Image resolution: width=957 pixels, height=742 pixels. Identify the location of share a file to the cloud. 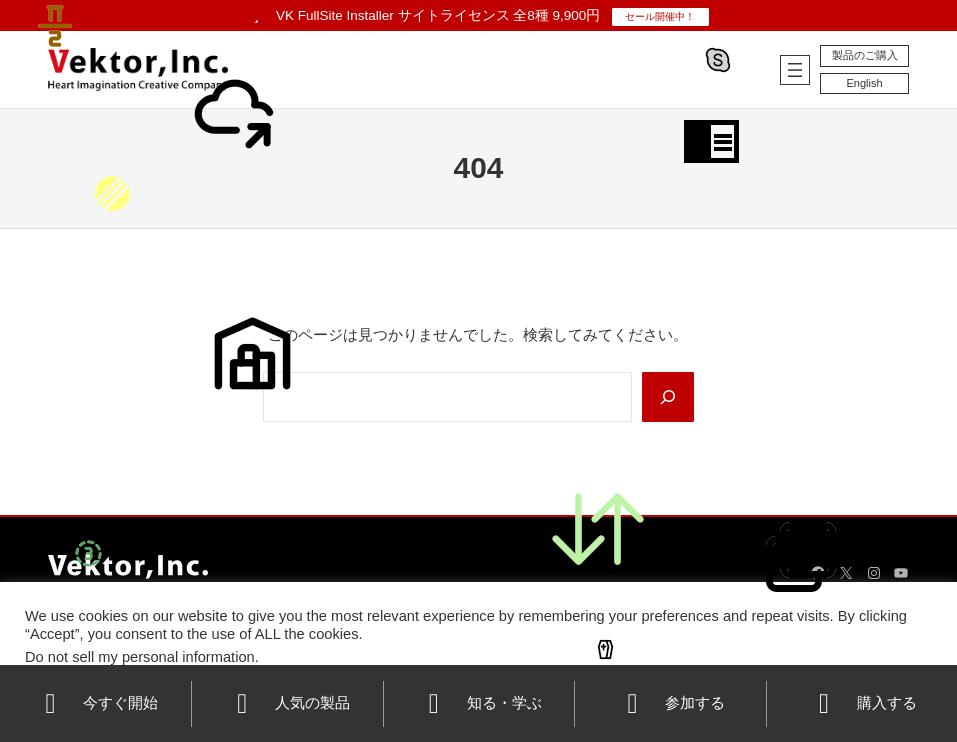
(234, 108).